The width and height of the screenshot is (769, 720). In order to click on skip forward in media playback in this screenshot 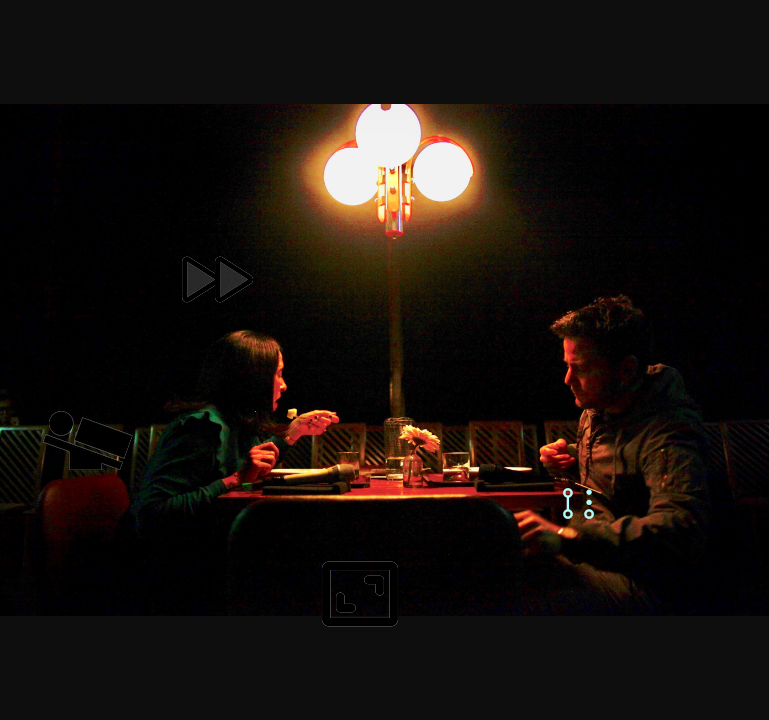, I will do `click(212, 279)`.